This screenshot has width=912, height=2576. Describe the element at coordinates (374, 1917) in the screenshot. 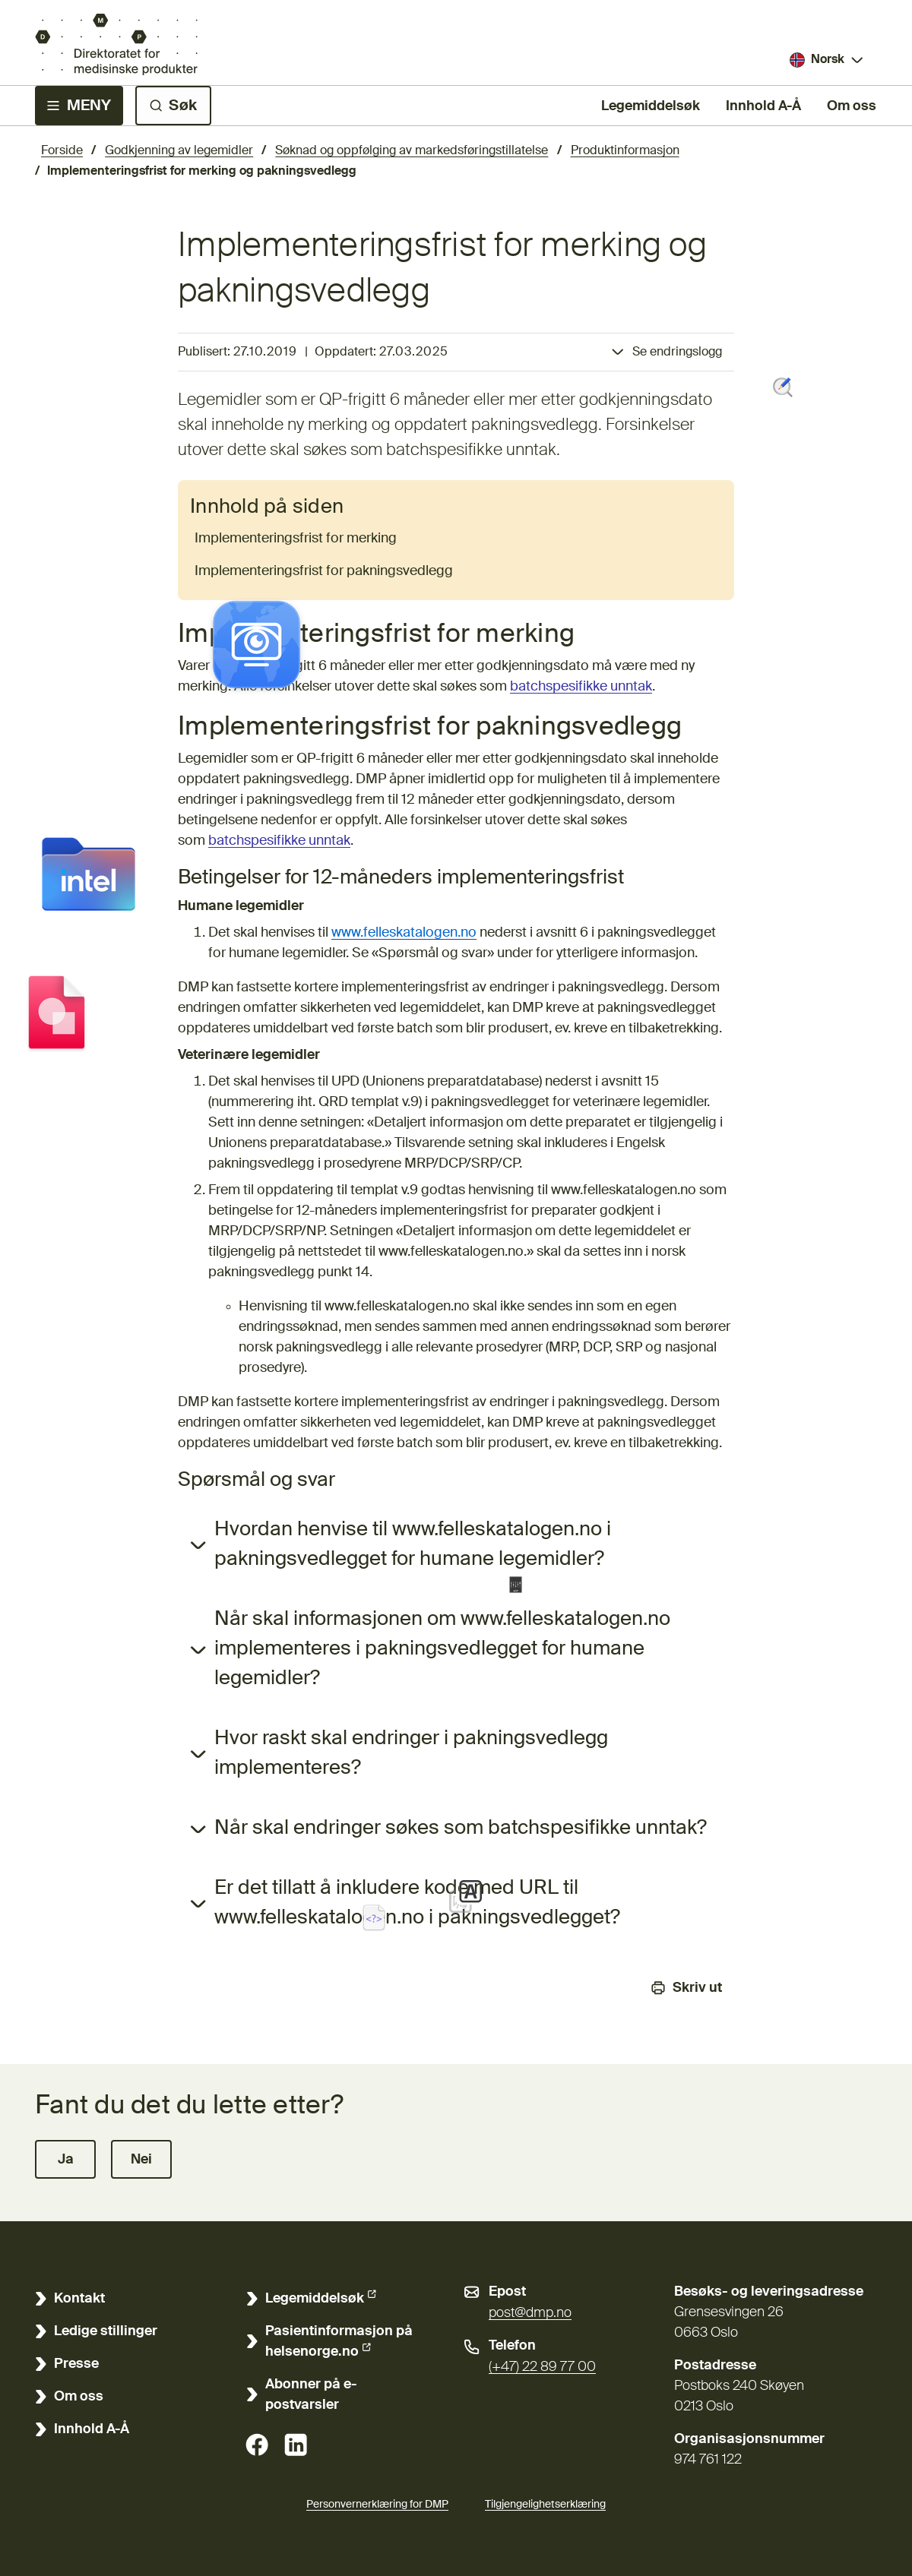

I see `open a php source code file` at that location.